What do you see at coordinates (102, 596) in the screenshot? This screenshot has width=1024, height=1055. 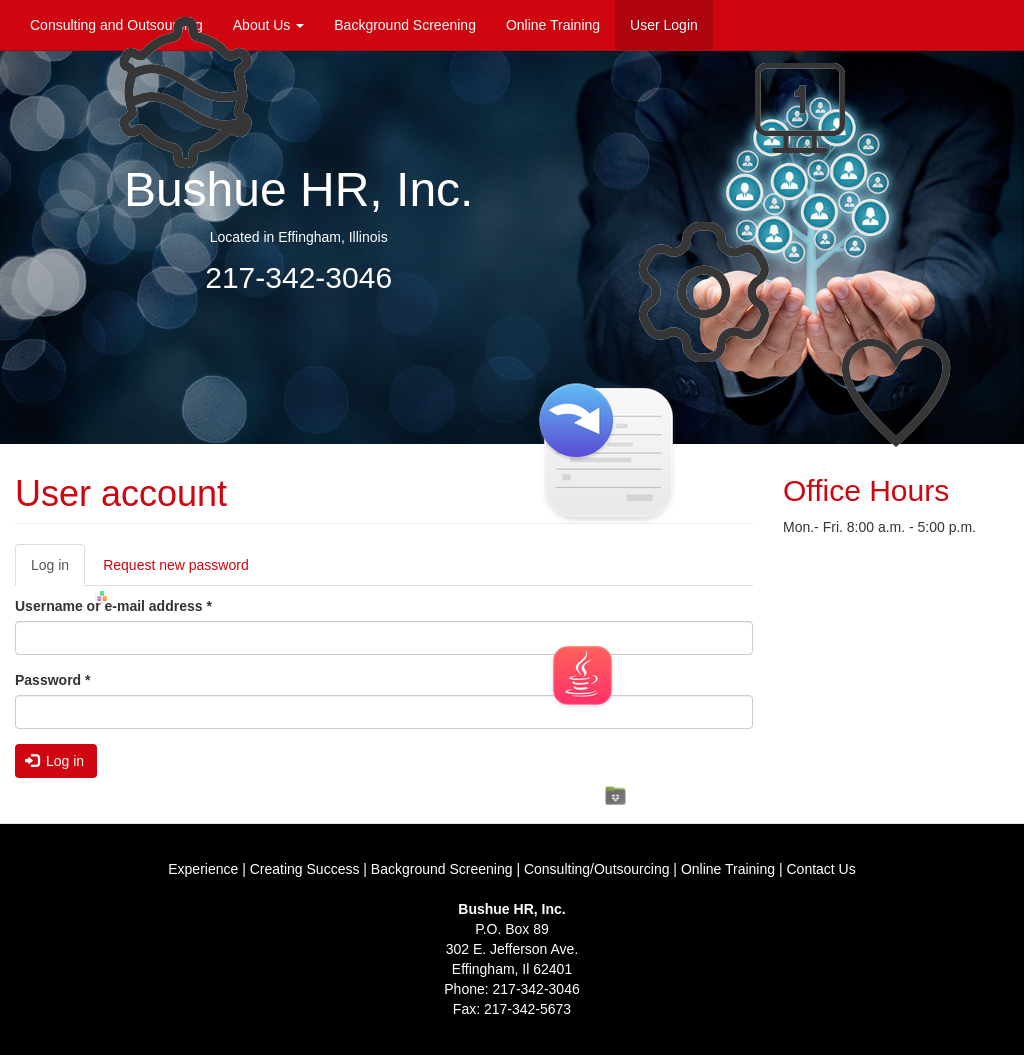 I see `open GTK Node Editor application` at bounding box center [102, 596].